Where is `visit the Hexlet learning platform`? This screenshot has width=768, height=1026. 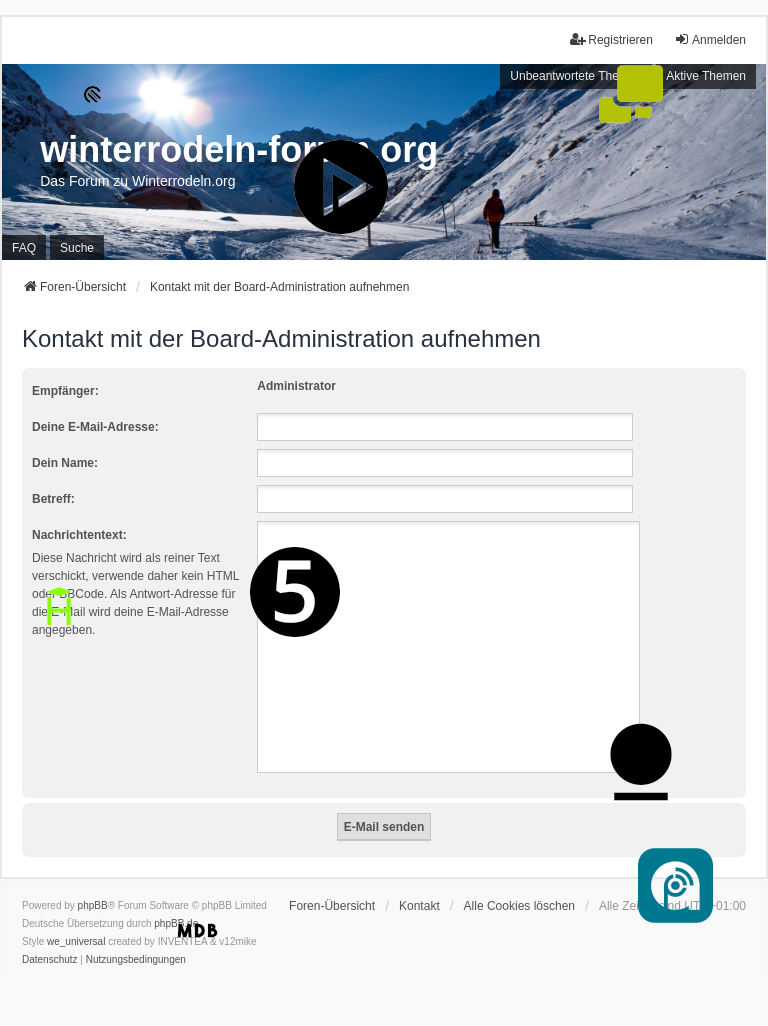 visit the Hexlet learning platform is located at coordinates (59, 606).